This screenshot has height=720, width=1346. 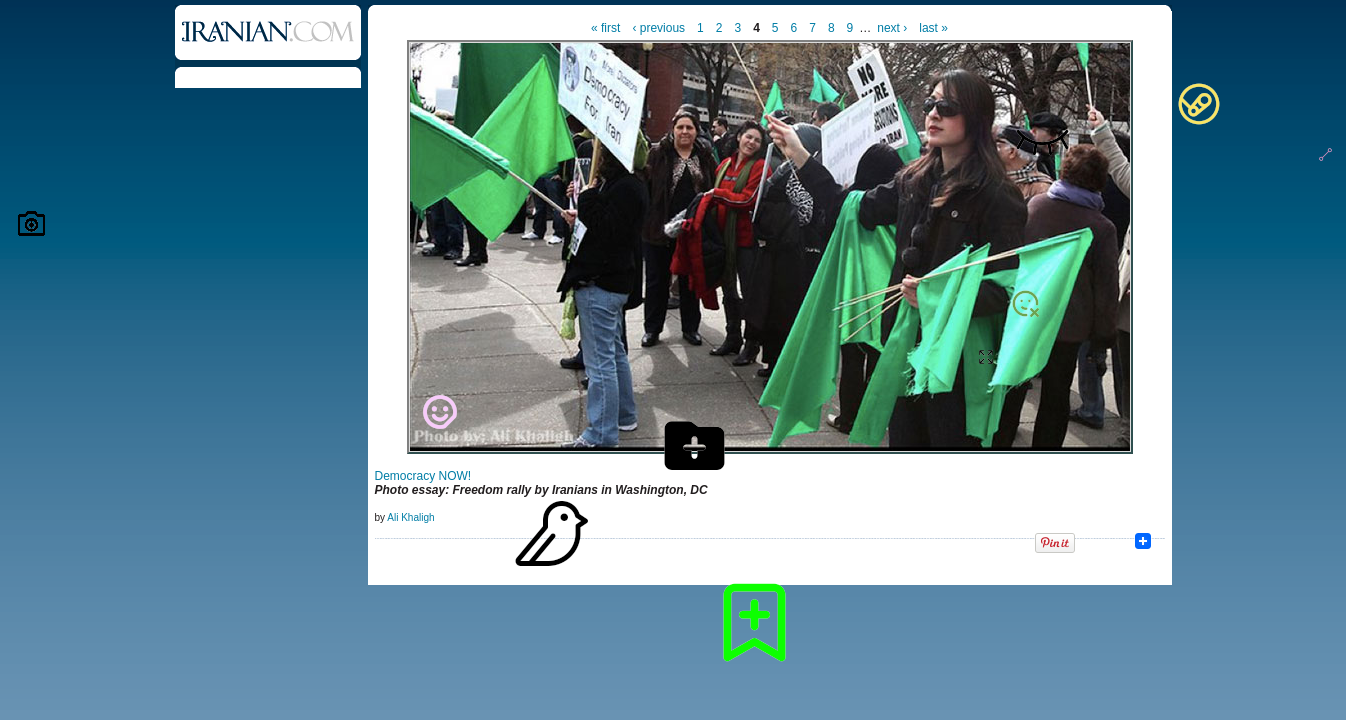 What do you see at coordinates (440, 412) in the screenshot?
I see `add a sticker to your message` at bounding box center [440, 412].